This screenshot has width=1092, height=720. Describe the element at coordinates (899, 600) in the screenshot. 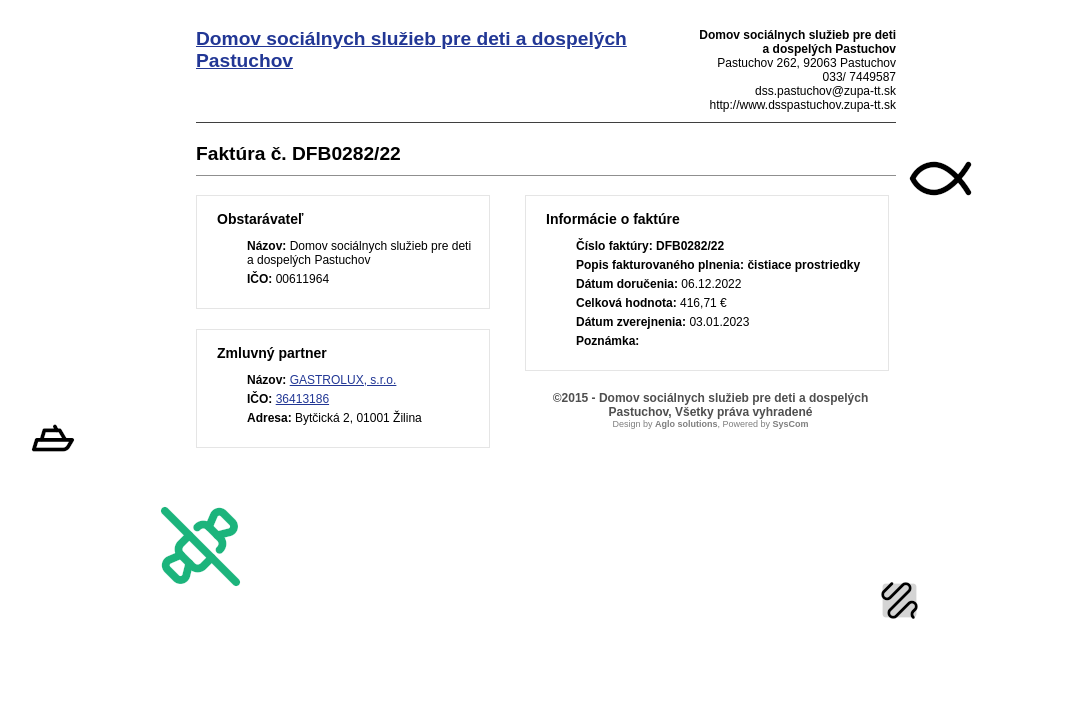

I see `access freehand drawing or annotation tools` at that location.